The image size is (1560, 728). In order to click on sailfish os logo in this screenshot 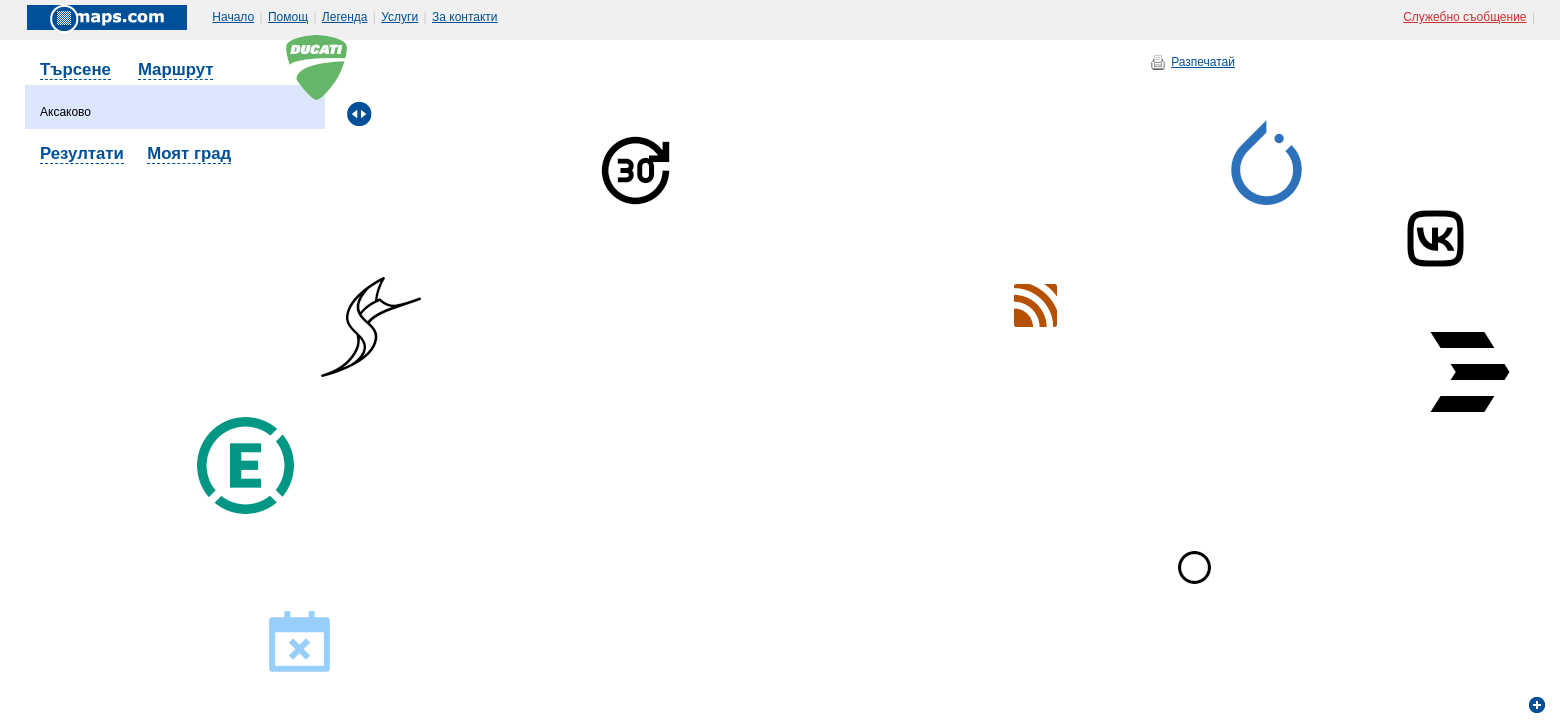, I will do `click(371, 327)`.